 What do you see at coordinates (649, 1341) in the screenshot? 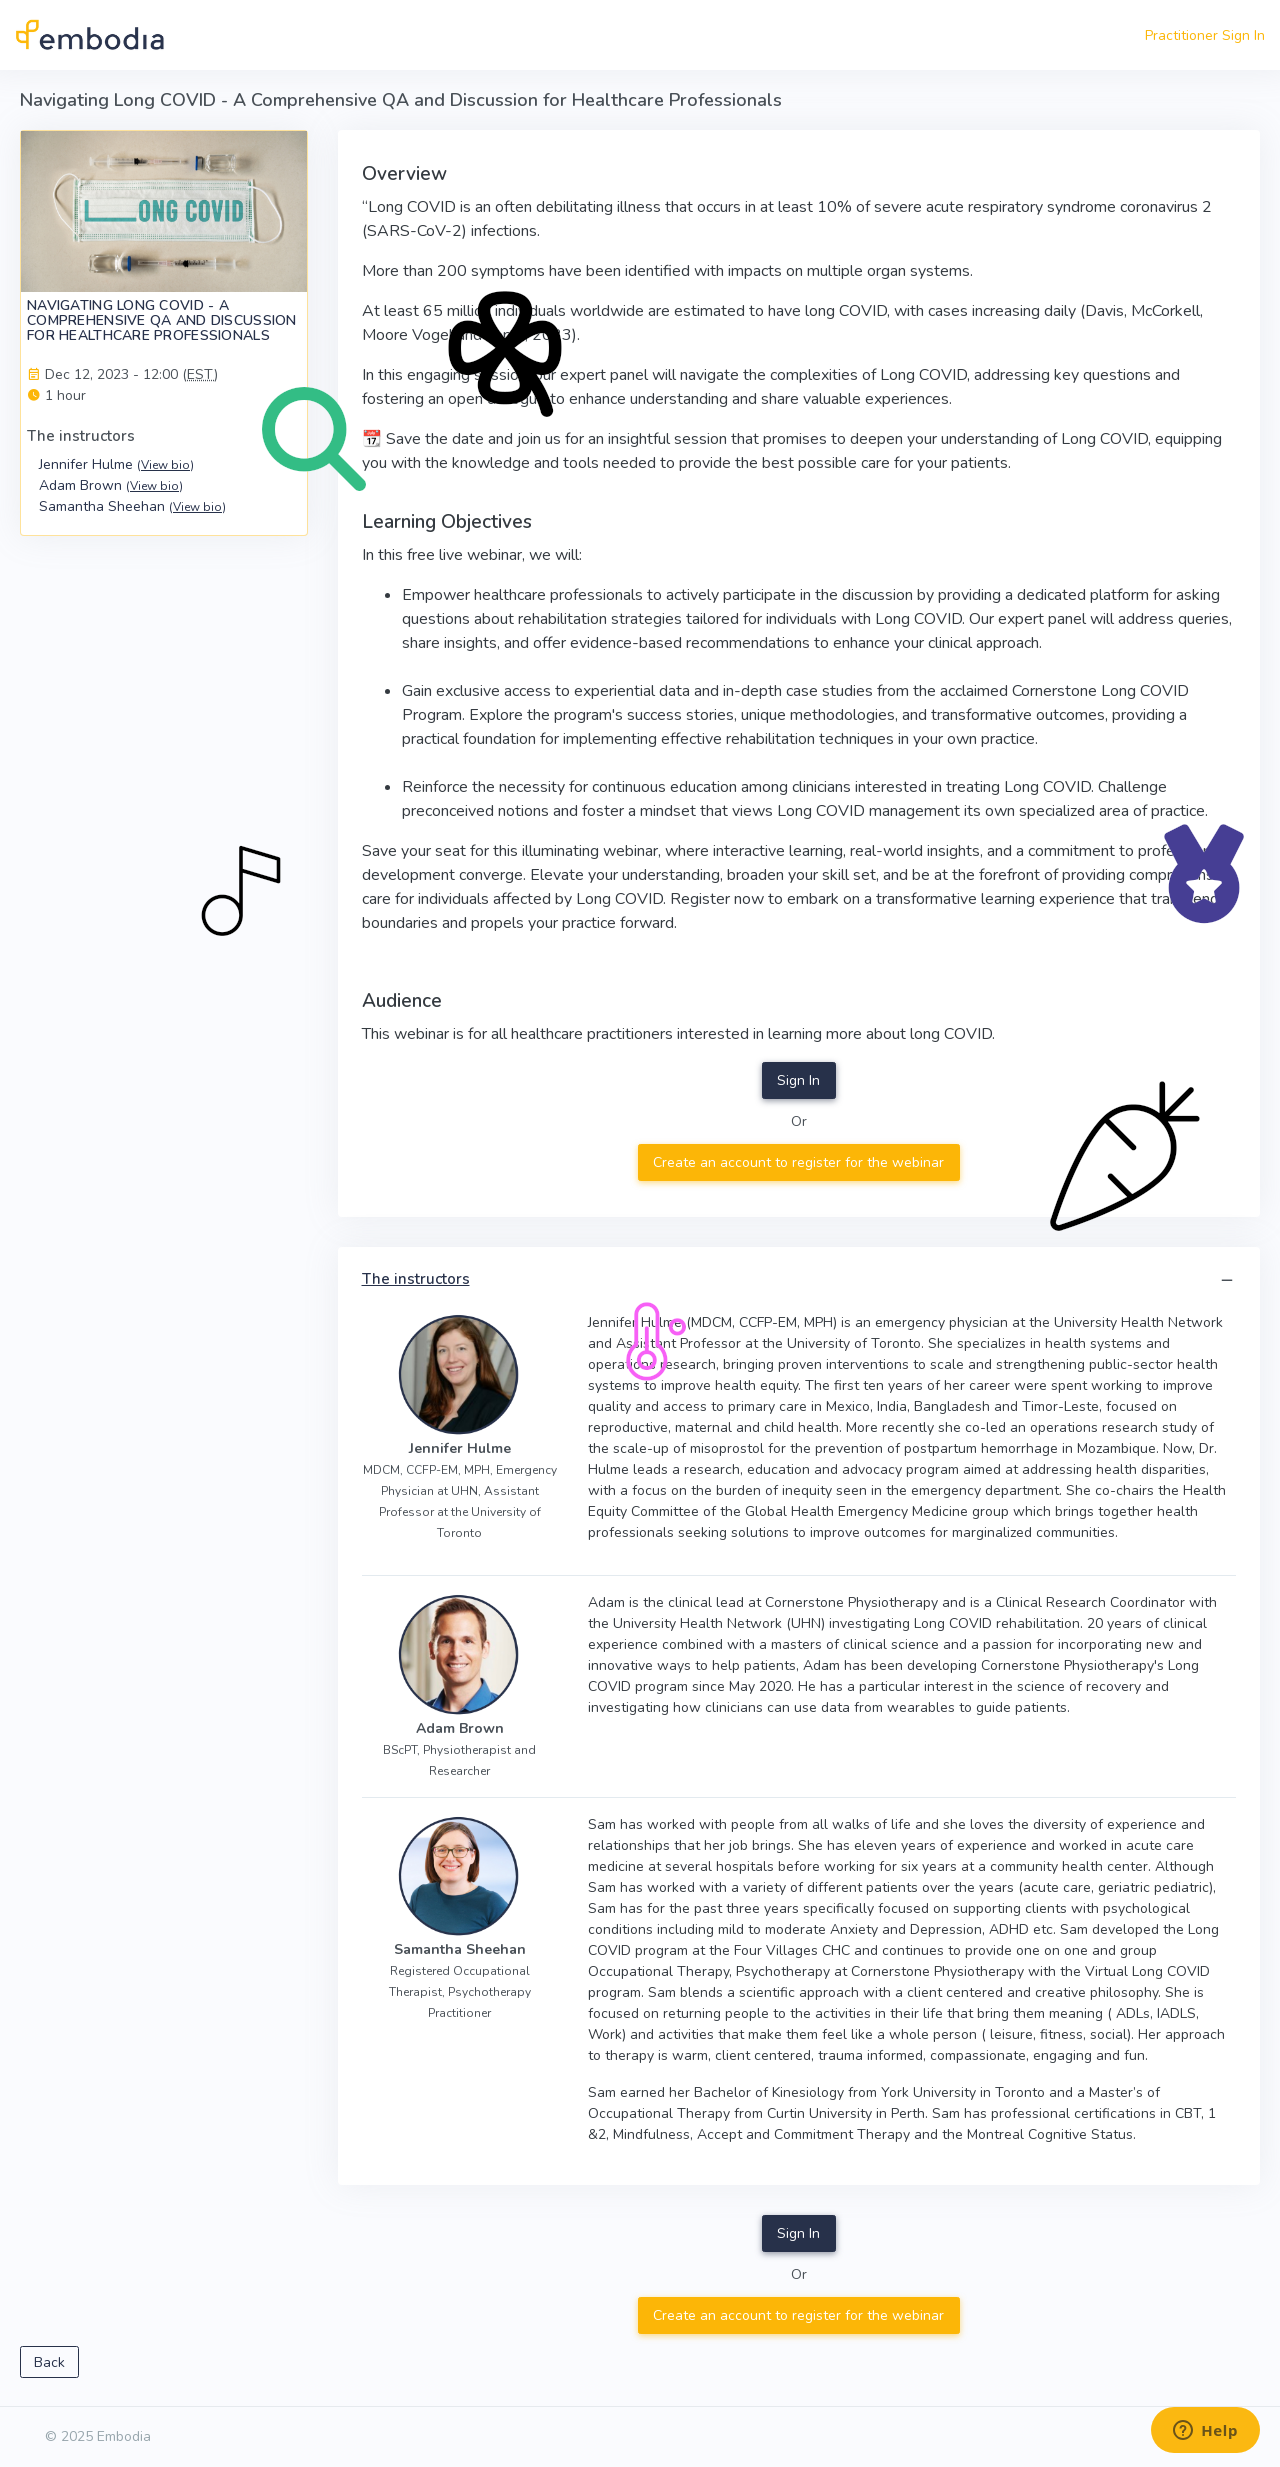
I see `view current temperature` at bounding box center [649, 1341].